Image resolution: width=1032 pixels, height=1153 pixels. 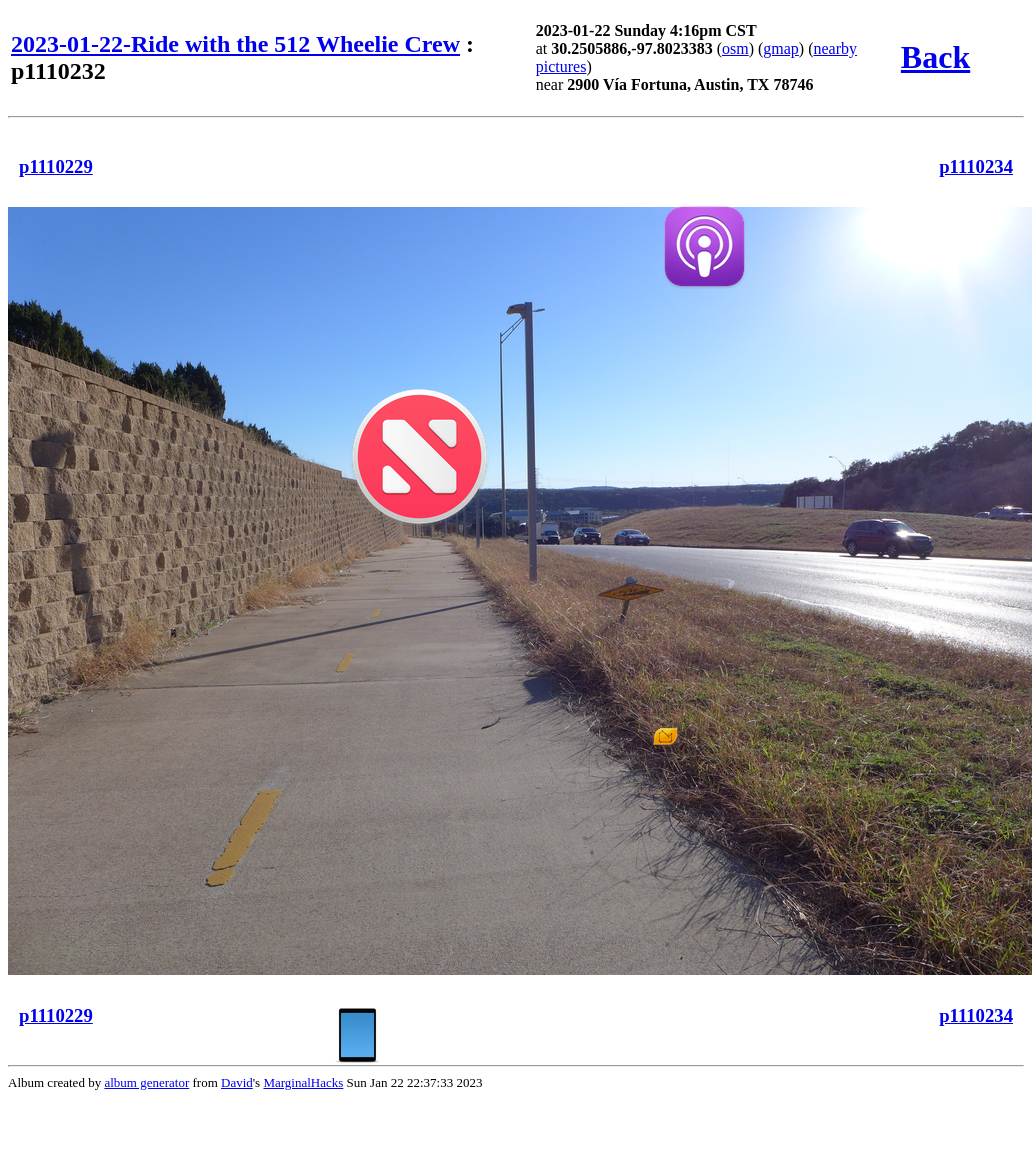 I want to click on open the podcasts app, so click(x=704, y=246).